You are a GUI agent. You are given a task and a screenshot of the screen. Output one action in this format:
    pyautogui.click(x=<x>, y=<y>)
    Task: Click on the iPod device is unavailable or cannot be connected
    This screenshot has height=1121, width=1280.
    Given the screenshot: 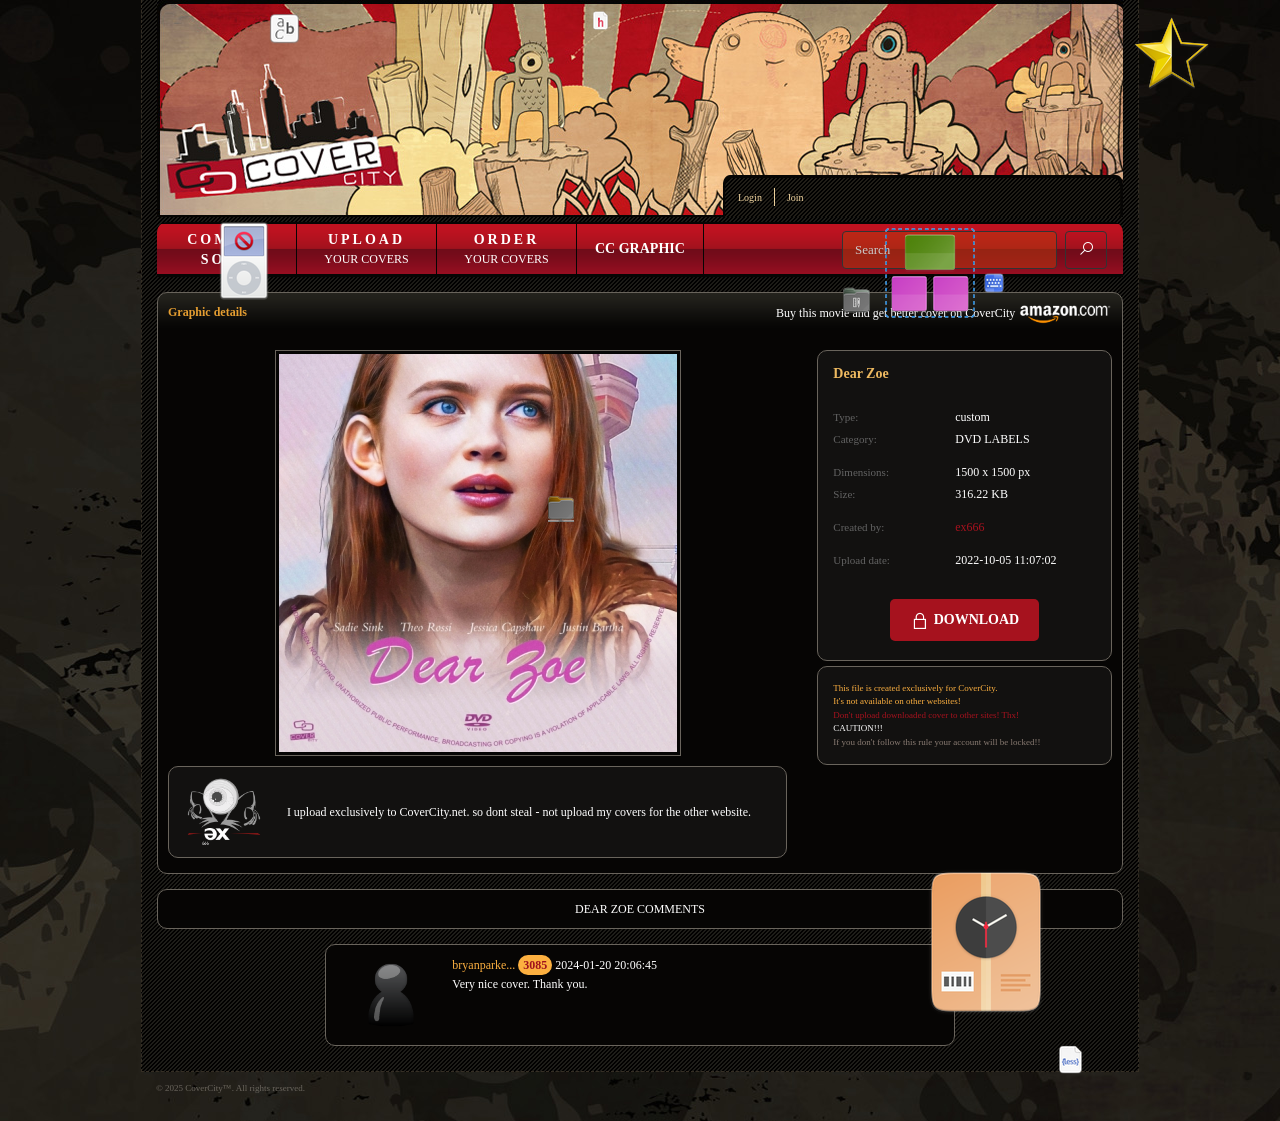 What is the action you would take?
    pyautogui.click(x=244, y=261)
    